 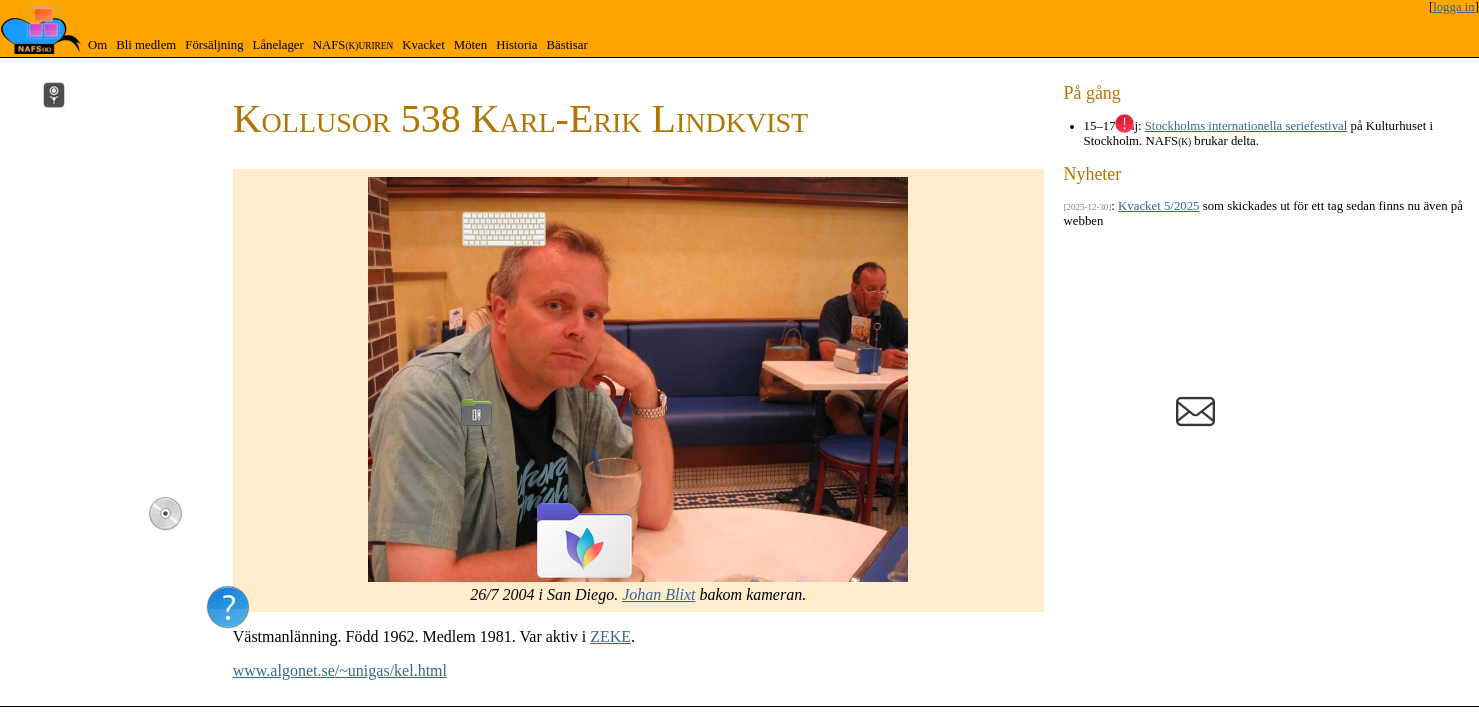 What do you see at coordinates (228, 607) in the screenshot?
I see `access help documentation or support` at bounding box center [228, 607].